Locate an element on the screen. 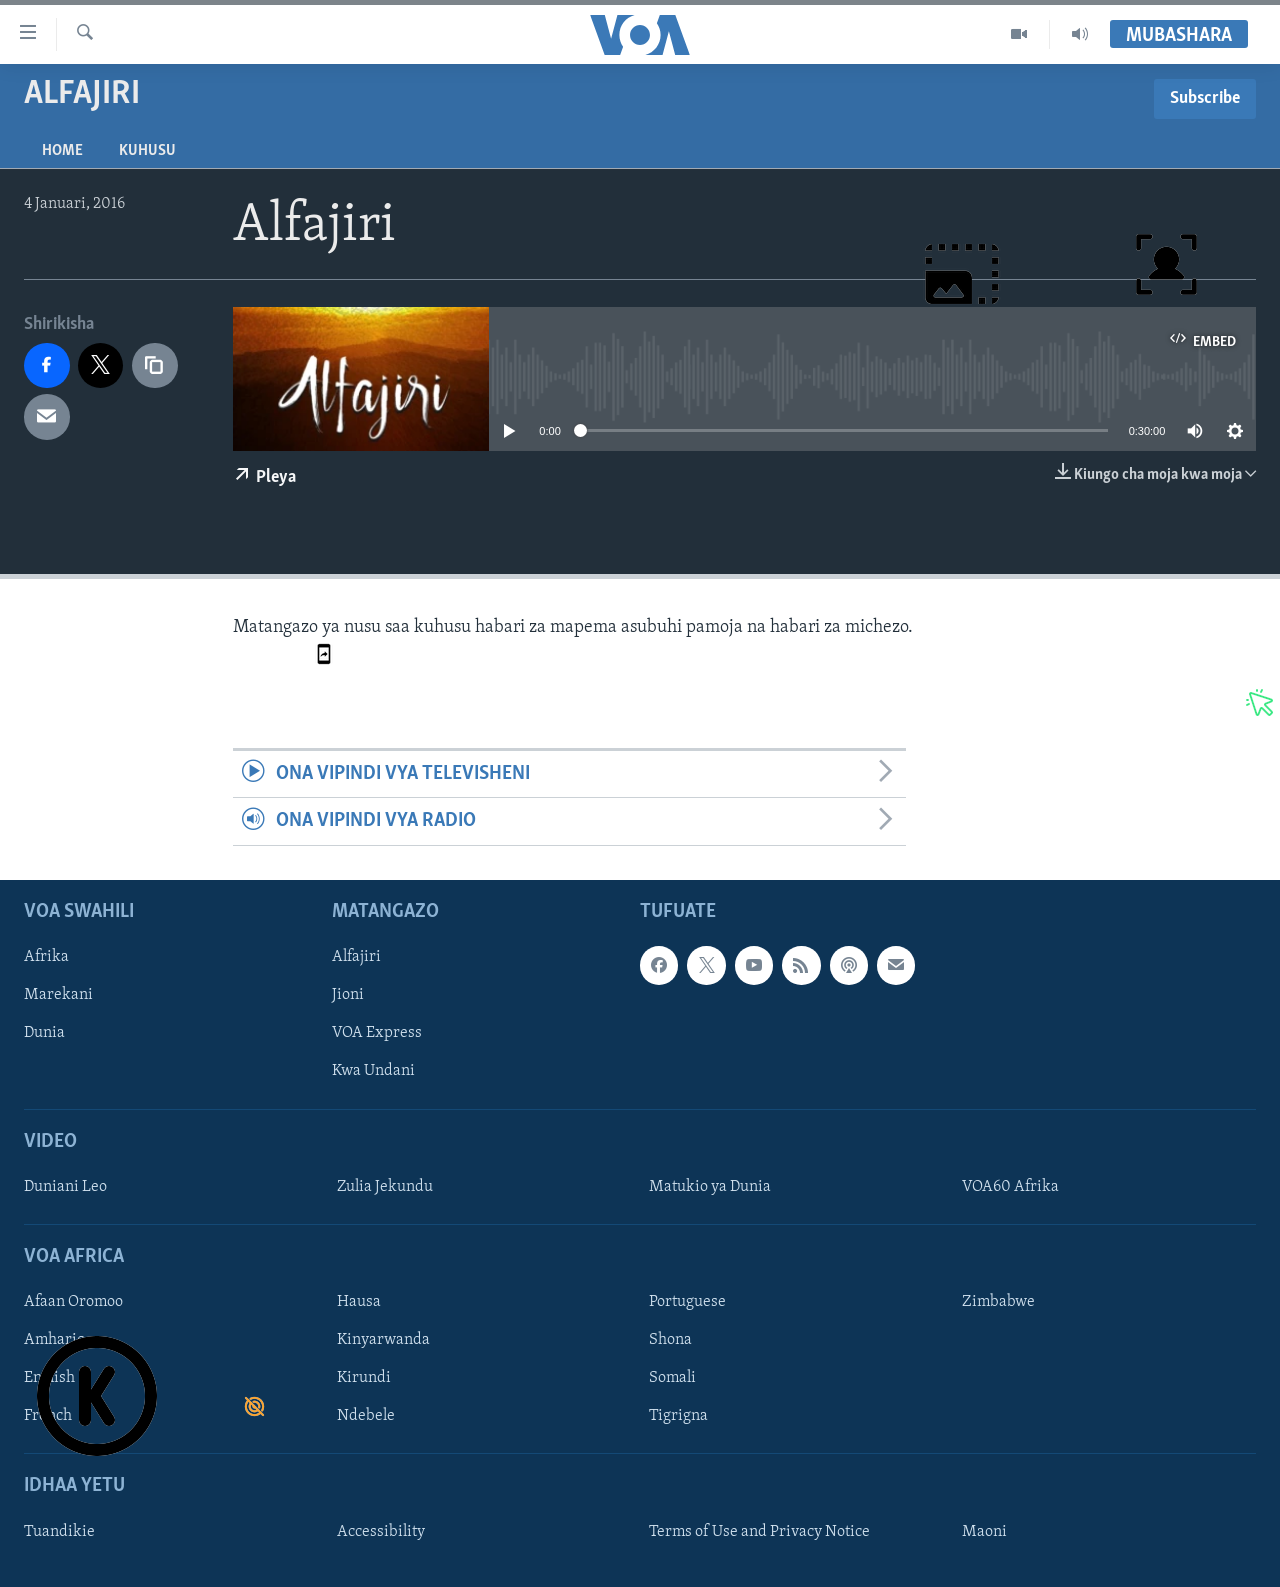 The image size is (1280, 1587). indicates items starting with the letter K is located at coordinates (97, 1396).